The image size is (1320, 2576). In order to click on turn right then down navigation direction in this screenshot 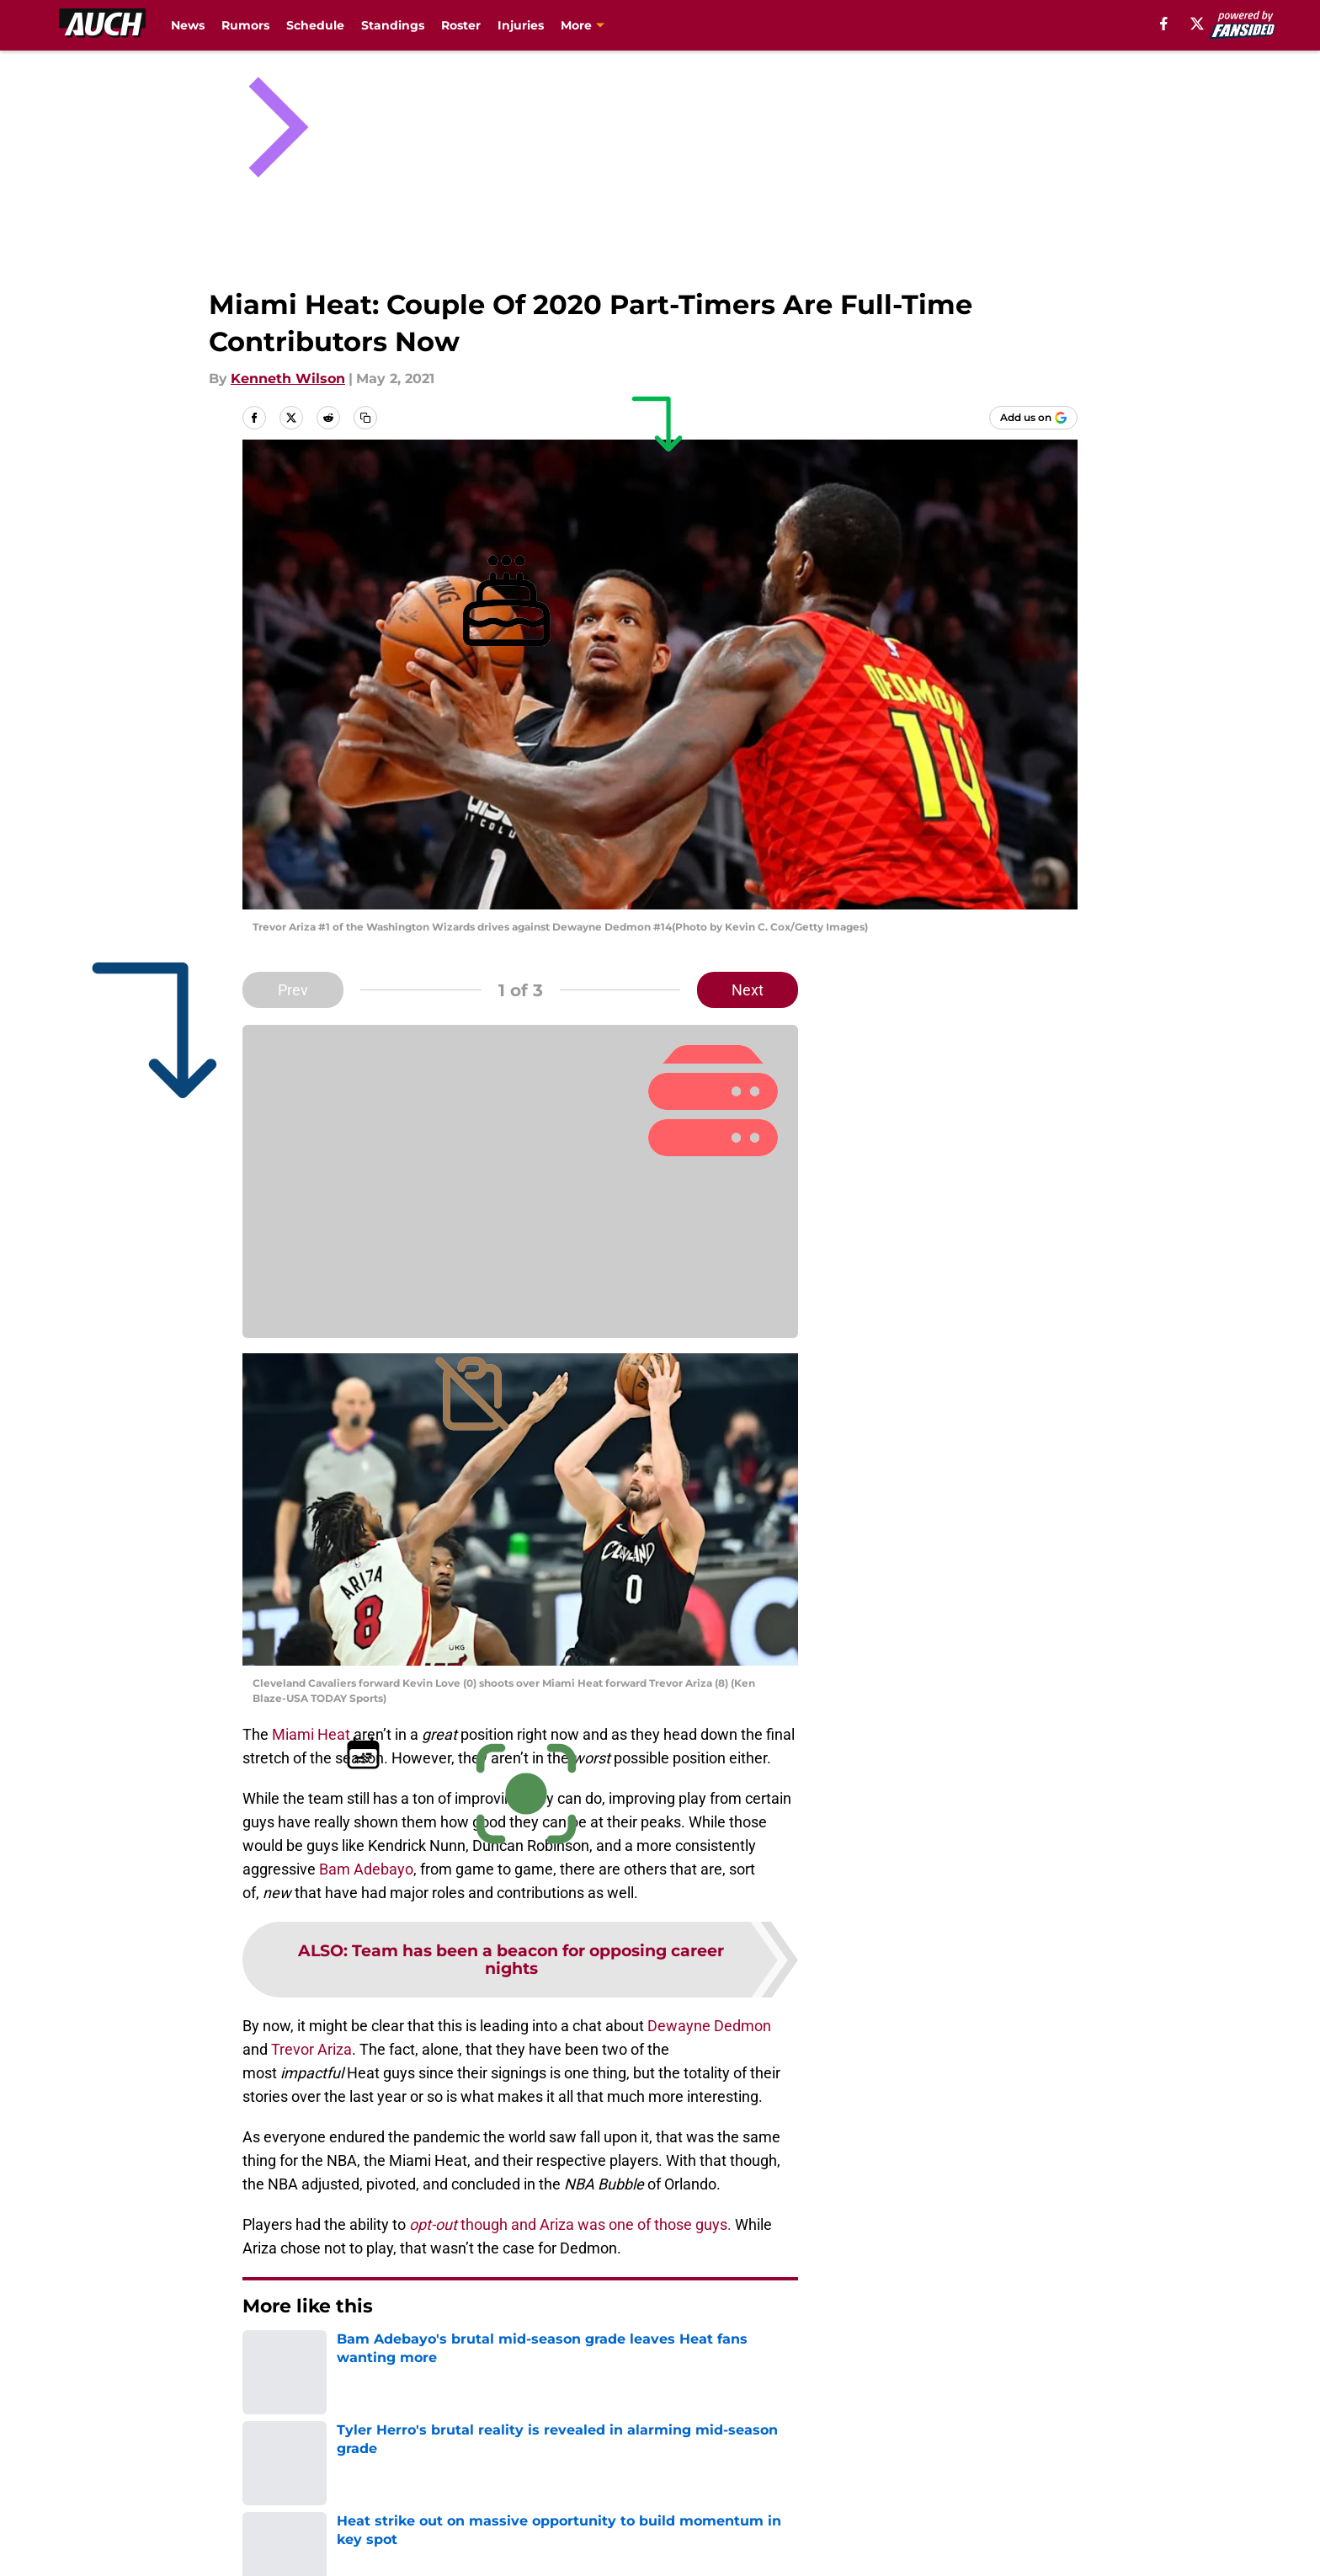, I will do `click(657, 424)`.